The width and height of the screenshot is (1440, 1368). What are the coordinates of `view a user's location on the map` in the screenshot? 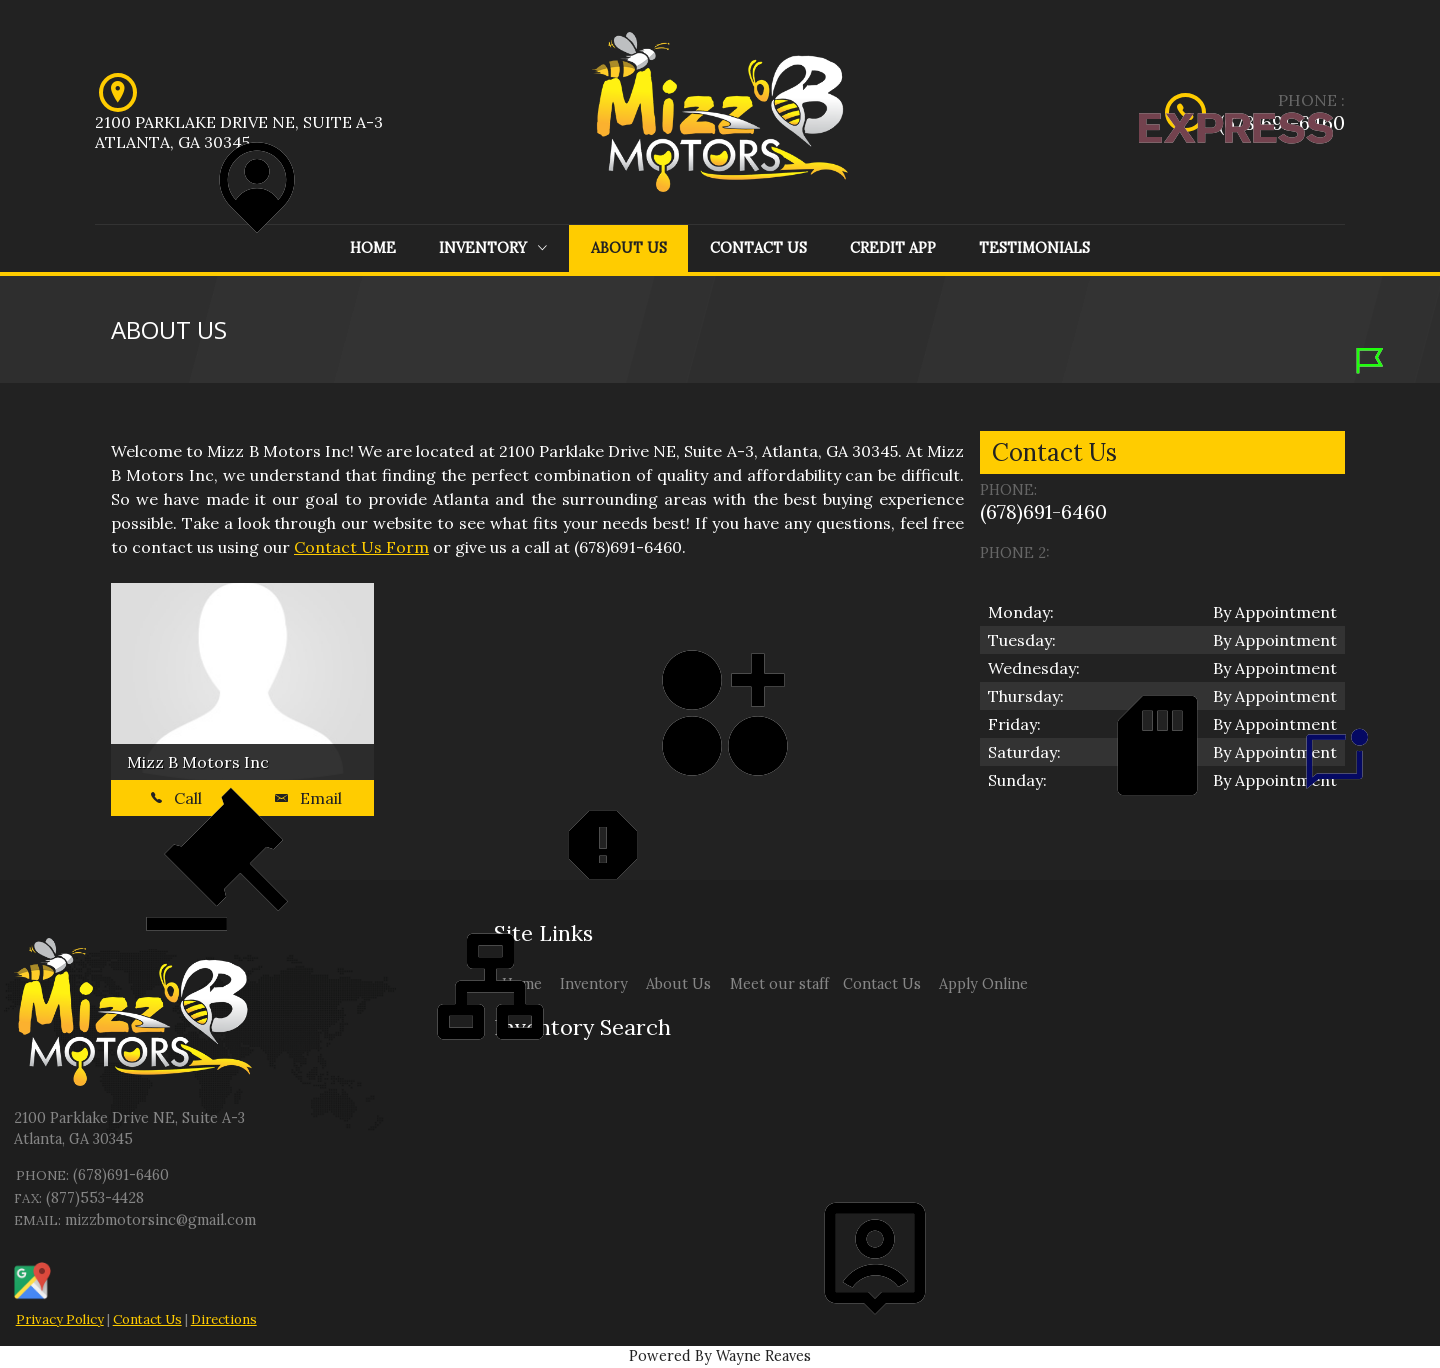 It's located at (257, 184).